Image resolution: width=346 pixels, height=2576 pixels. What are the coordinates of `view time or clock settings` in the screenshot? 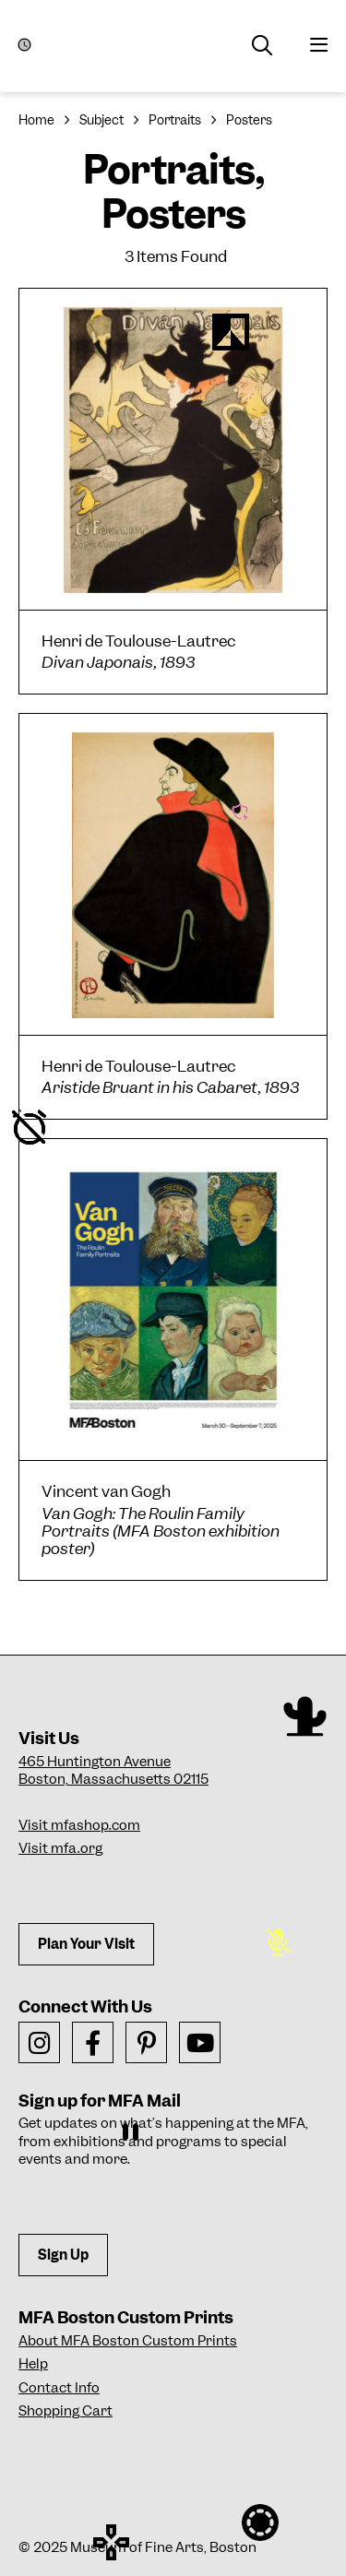 It's located at (24, 44).